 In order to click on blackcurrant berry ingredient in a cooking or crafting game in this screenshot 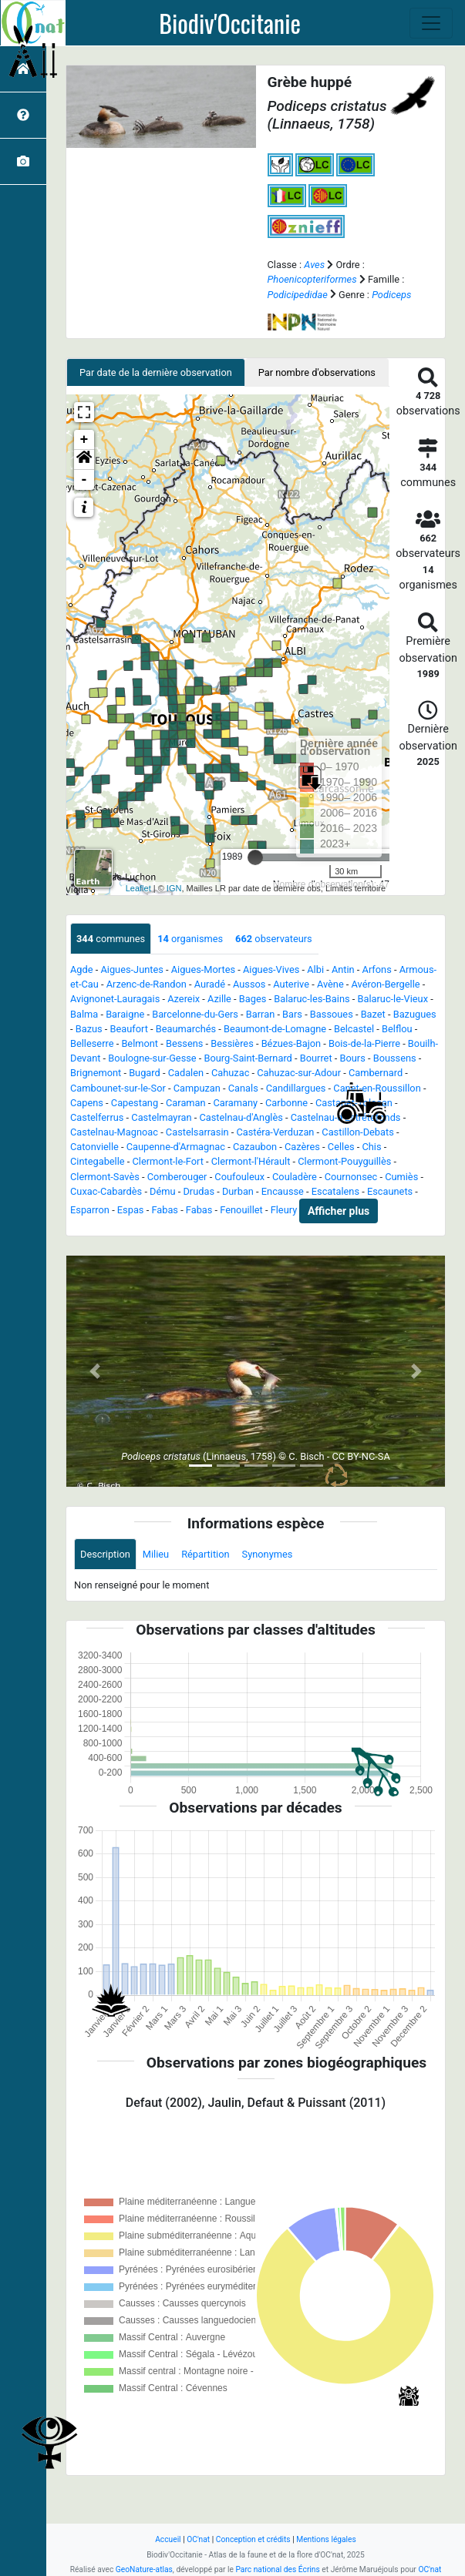, I will do `click(376, 1772)`.